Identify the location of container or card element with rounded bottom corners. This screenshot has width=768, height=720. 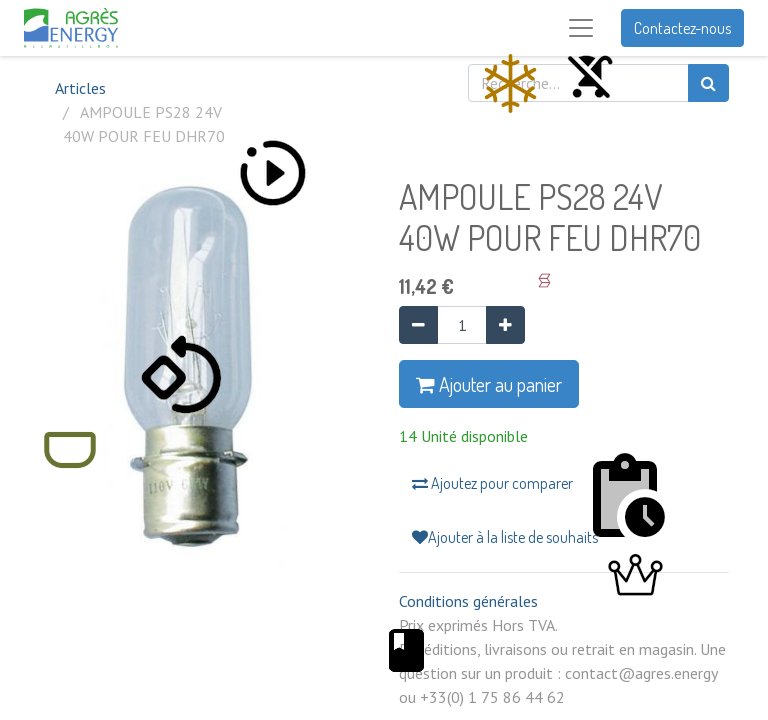
(70, 450).